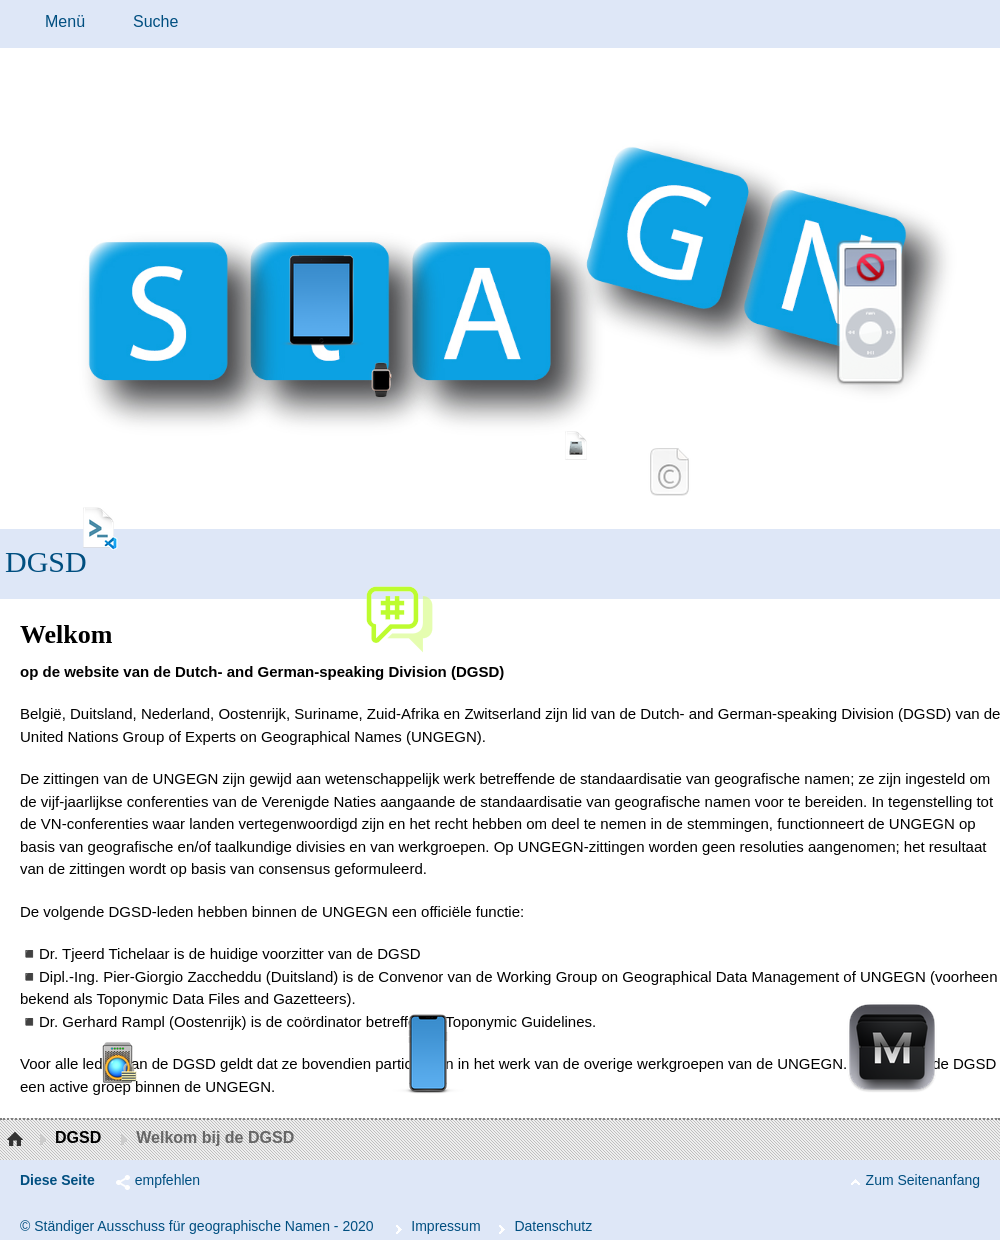 The image size is (1000, 1240). What do you see at coordinates (98, 528) in the screenshot?
I see `open a PowerShell script file in Visual Studio Code` at bounding box center [98, 528].